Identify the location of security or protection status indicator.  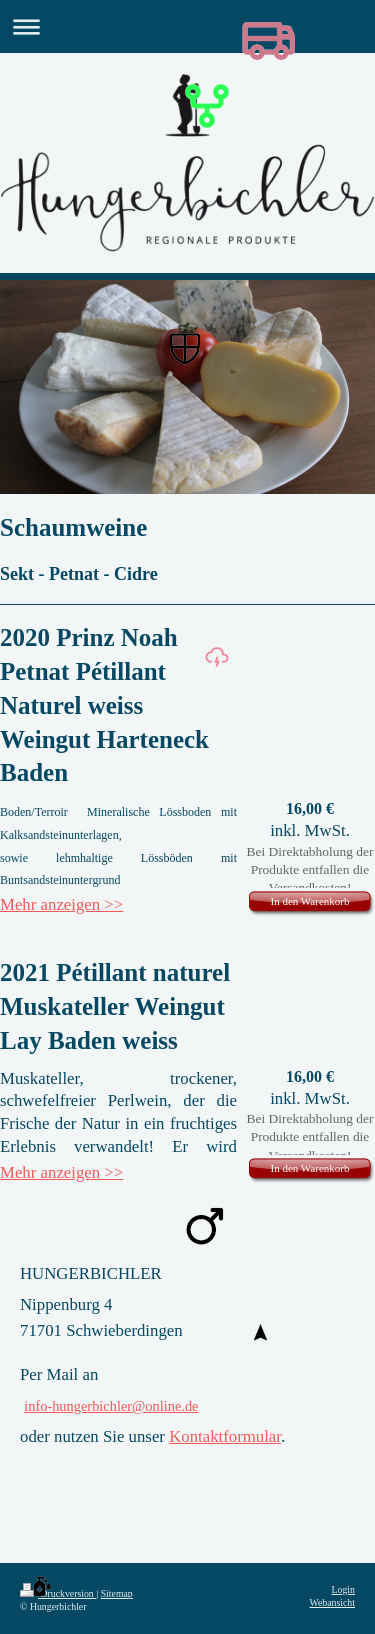
(185, 347).